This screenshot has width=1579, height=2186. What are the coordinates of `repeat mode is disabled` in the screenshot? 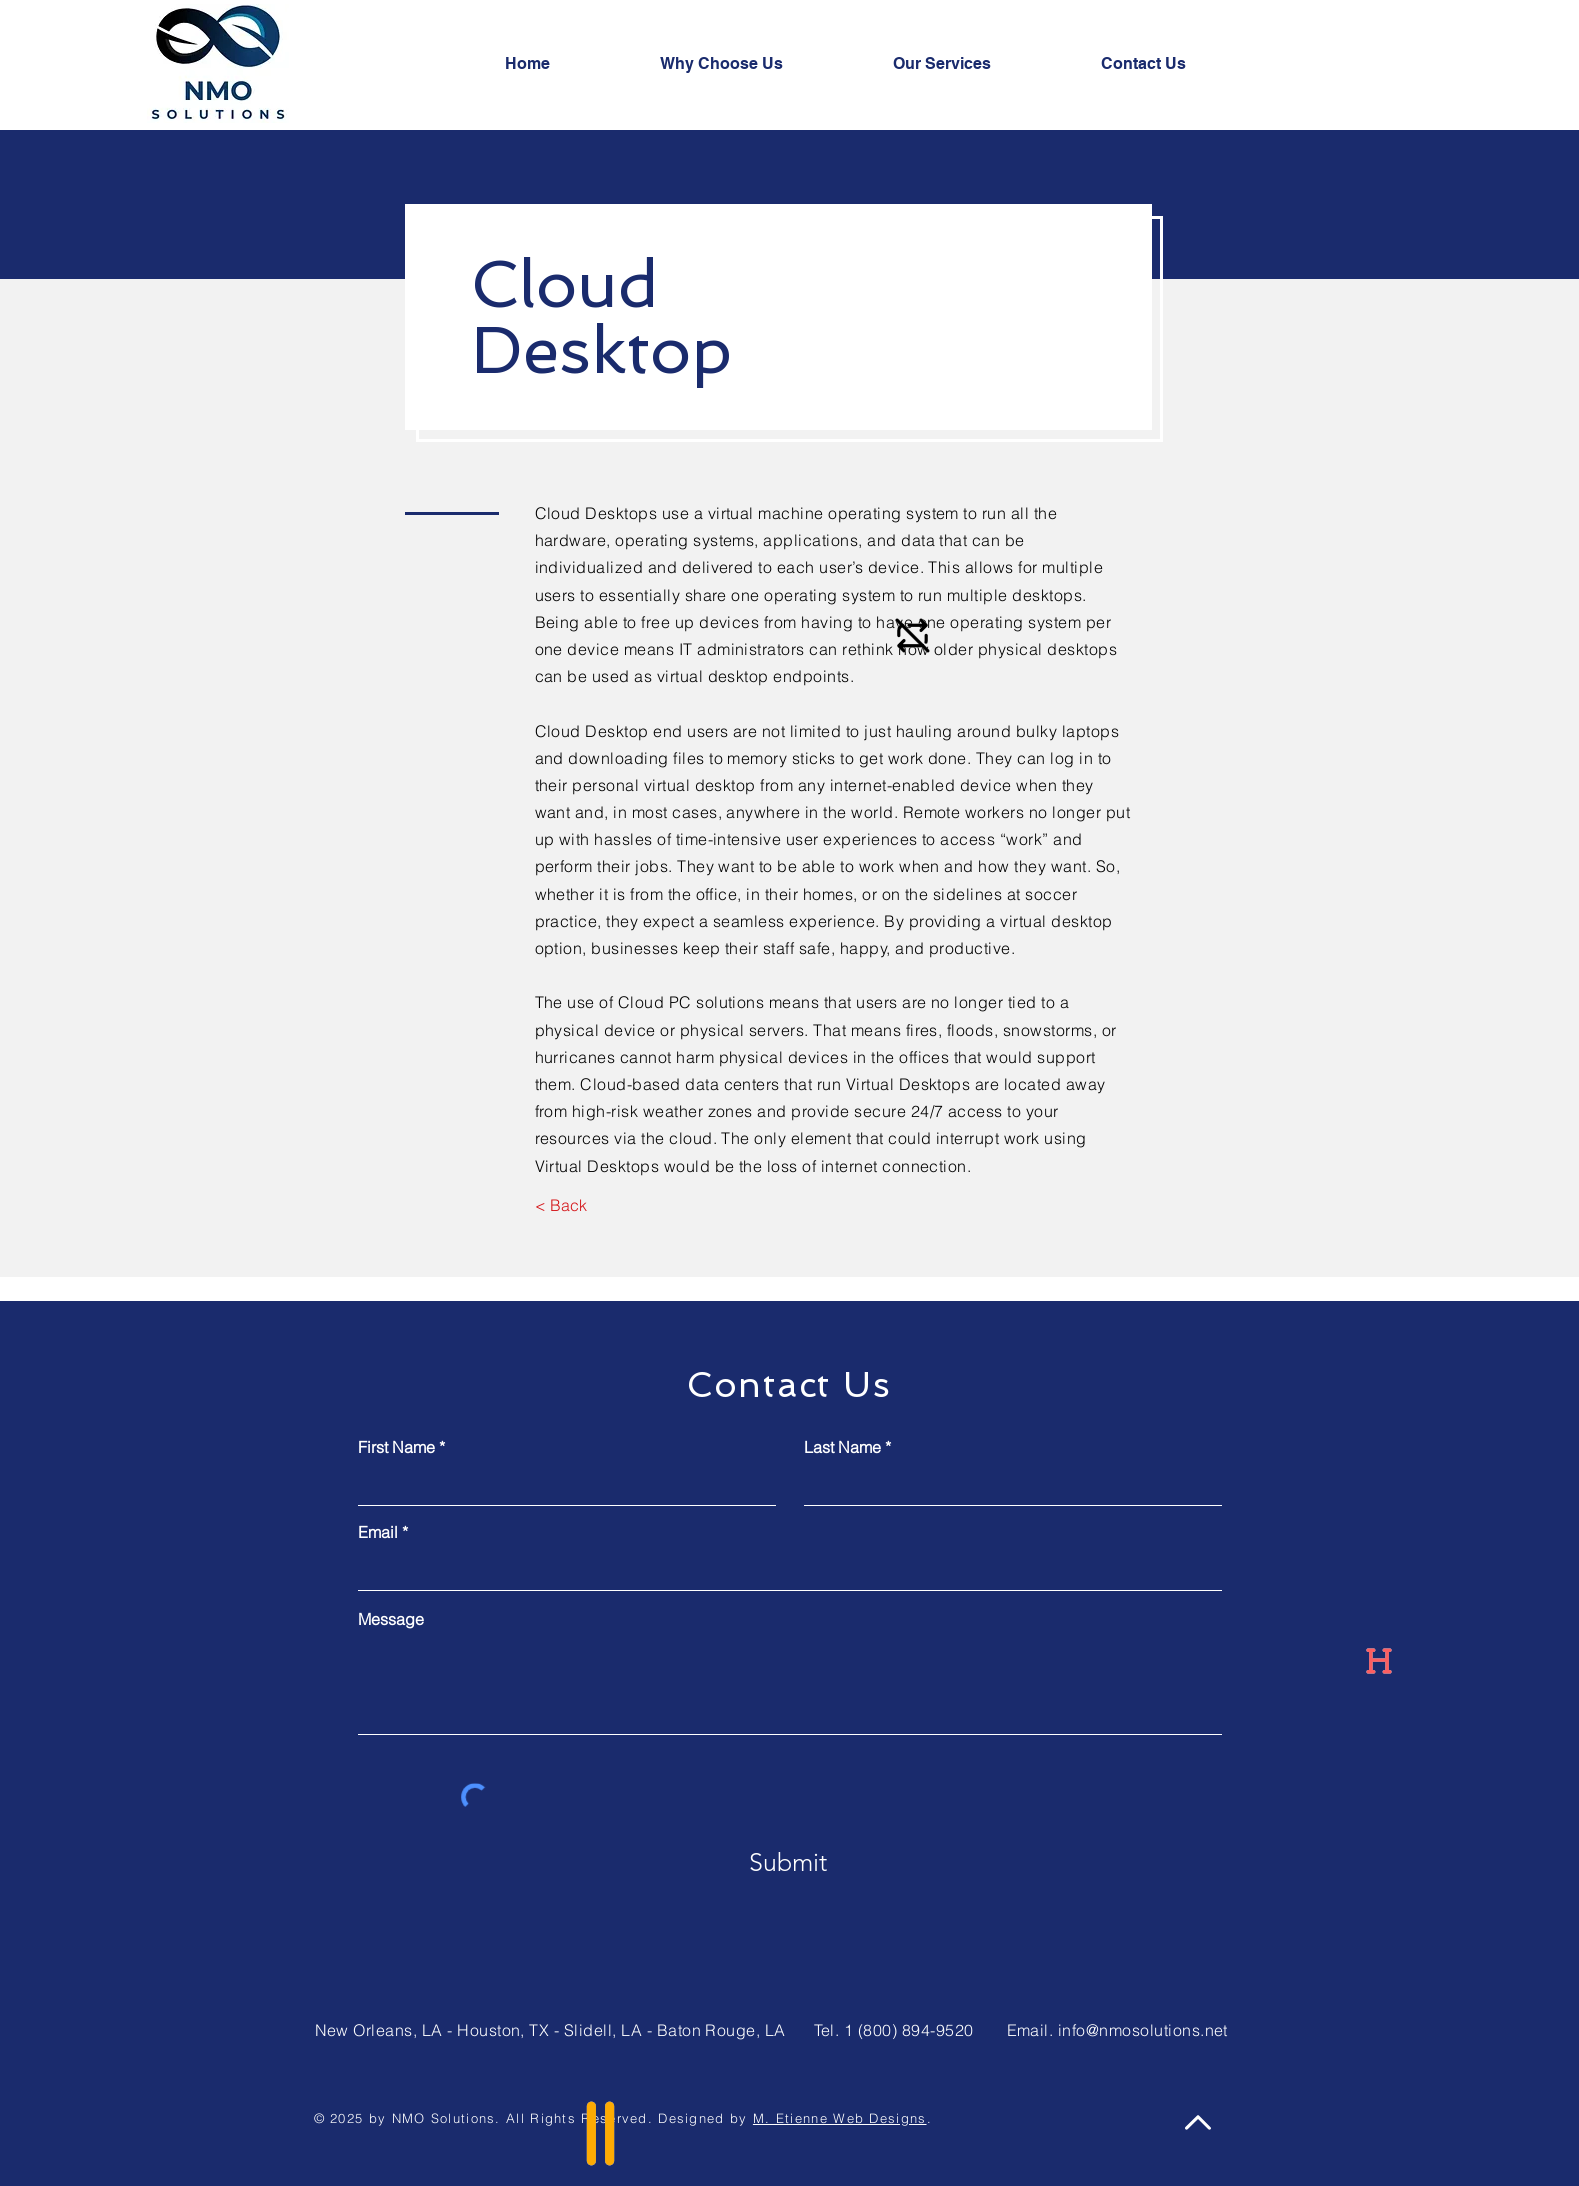 It's located at (912, 635).